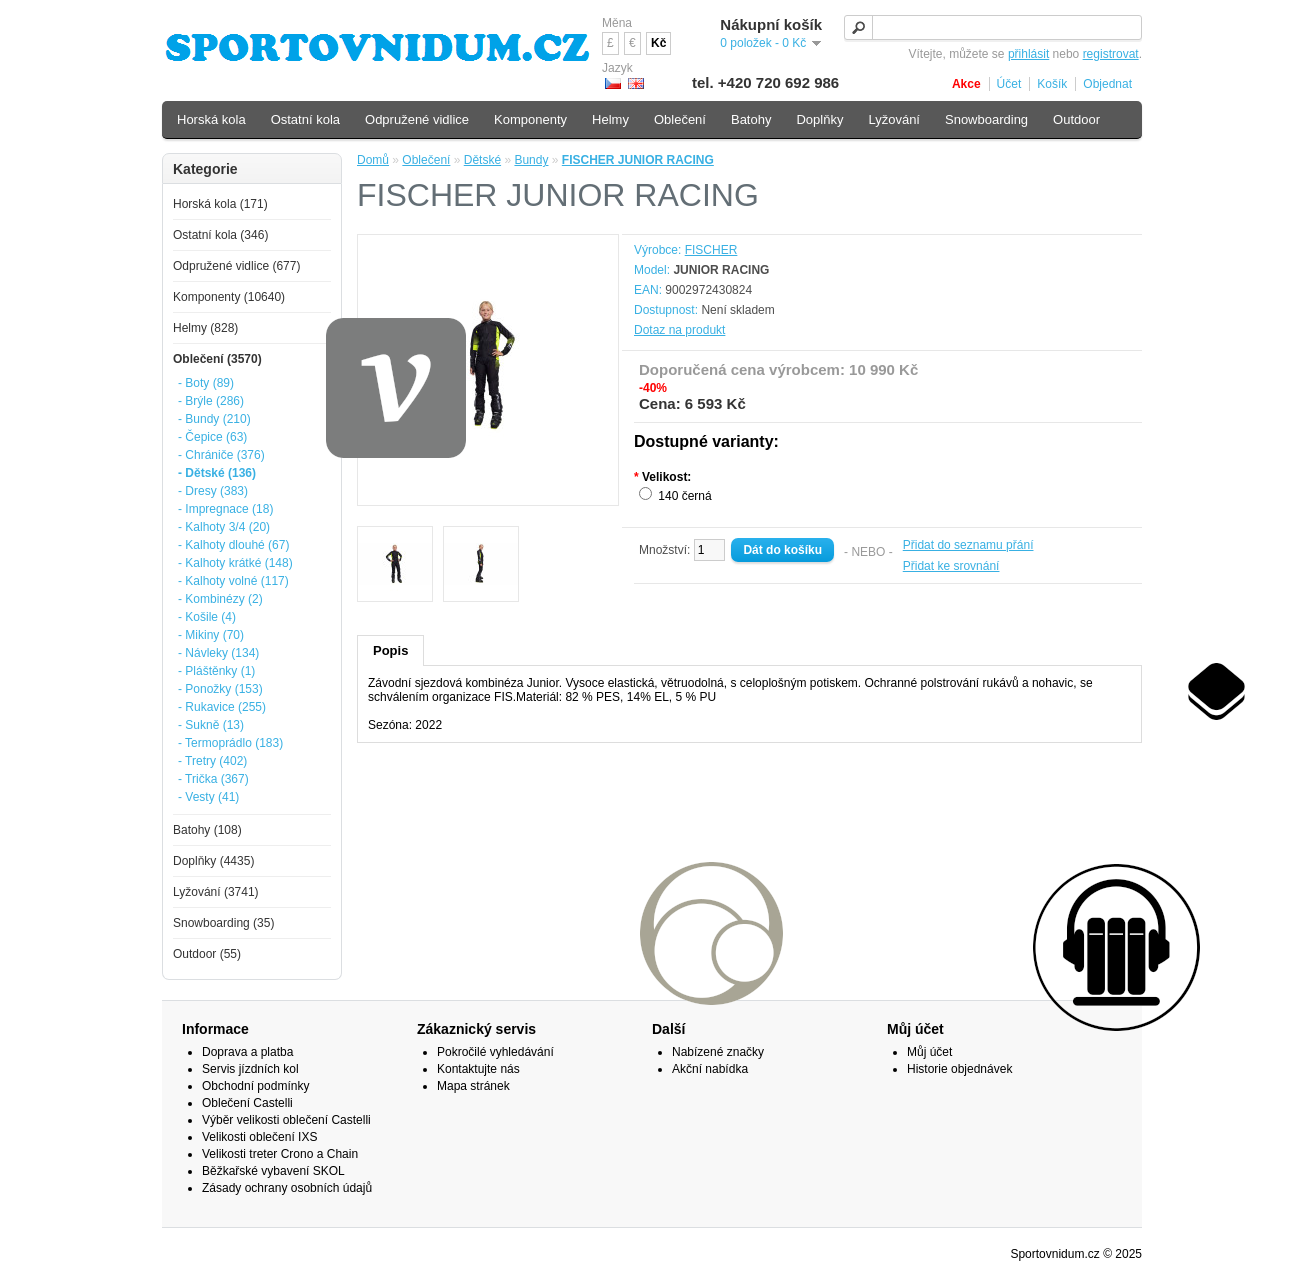 The height and width of the screenshot is (1261, 1304). I want to click on open audiobookshelf app, so click(1116, 947).